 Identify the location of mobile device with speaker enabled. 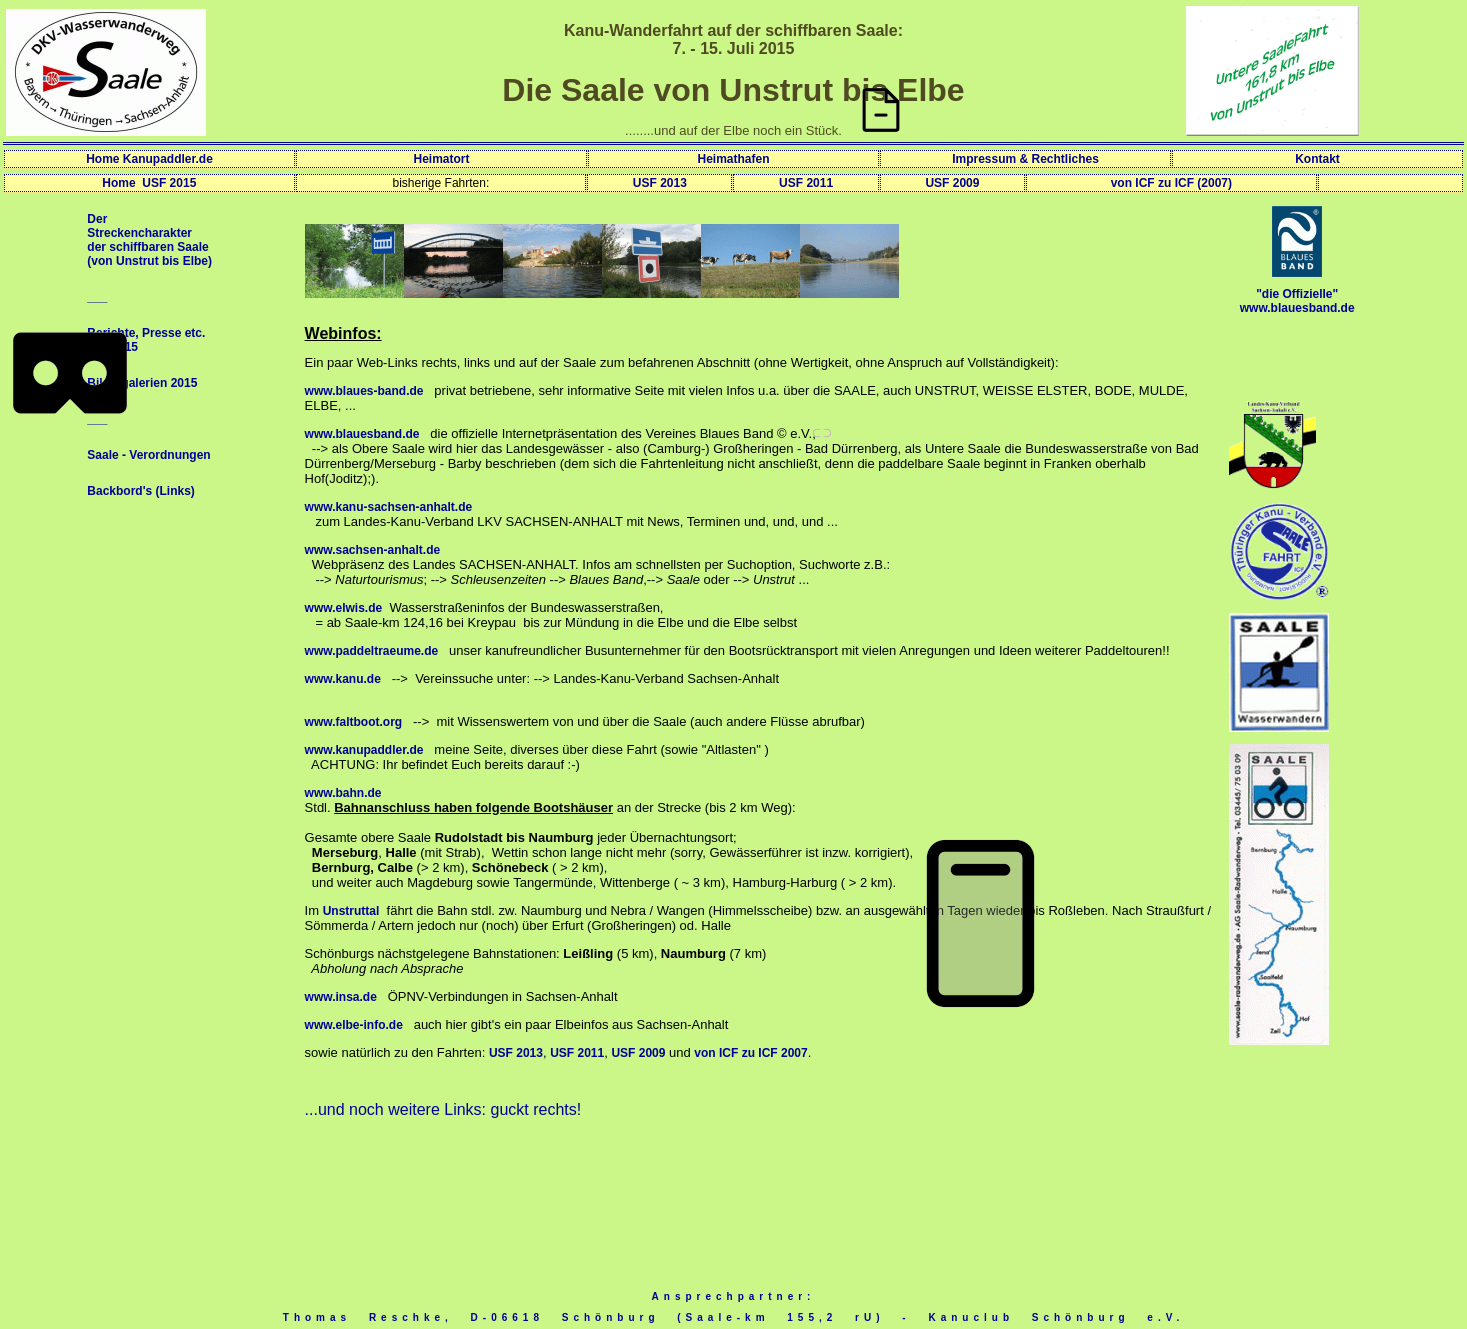
(980, 923).